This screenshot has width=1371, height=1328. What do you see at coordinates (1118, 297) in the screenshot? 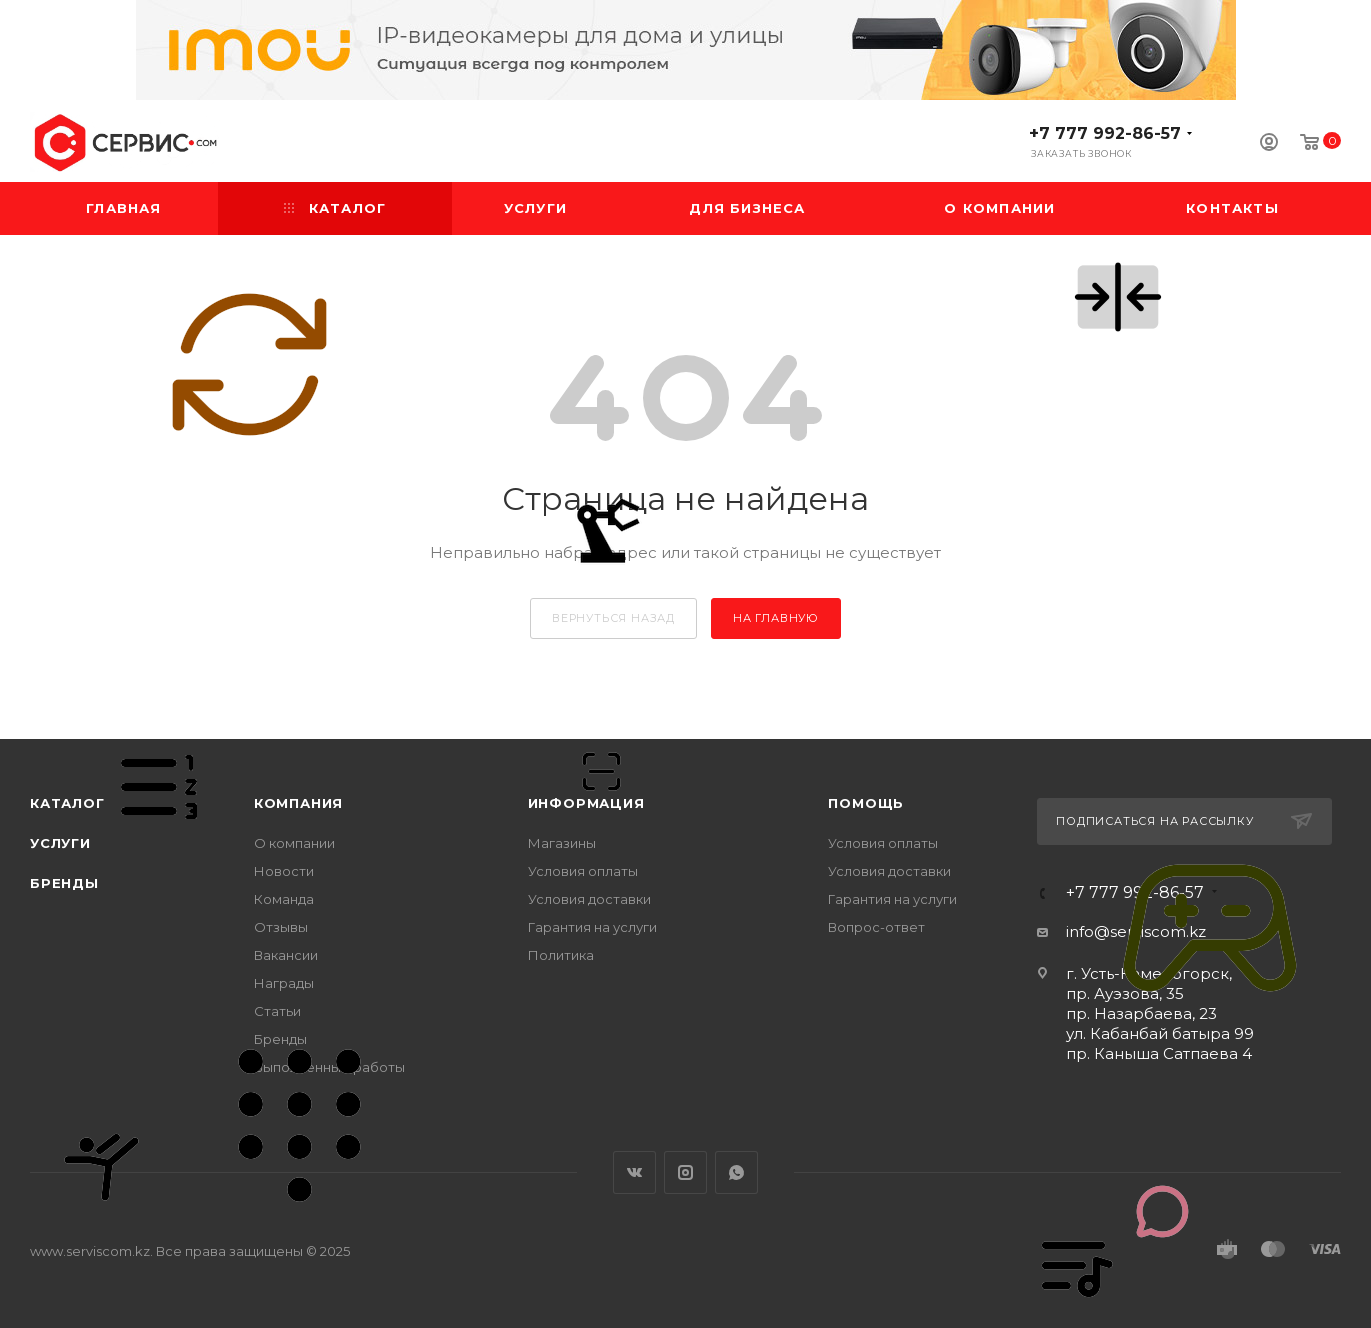
I see `collapse or minimize a panel horizontally` at bounding box center [1118, 297].